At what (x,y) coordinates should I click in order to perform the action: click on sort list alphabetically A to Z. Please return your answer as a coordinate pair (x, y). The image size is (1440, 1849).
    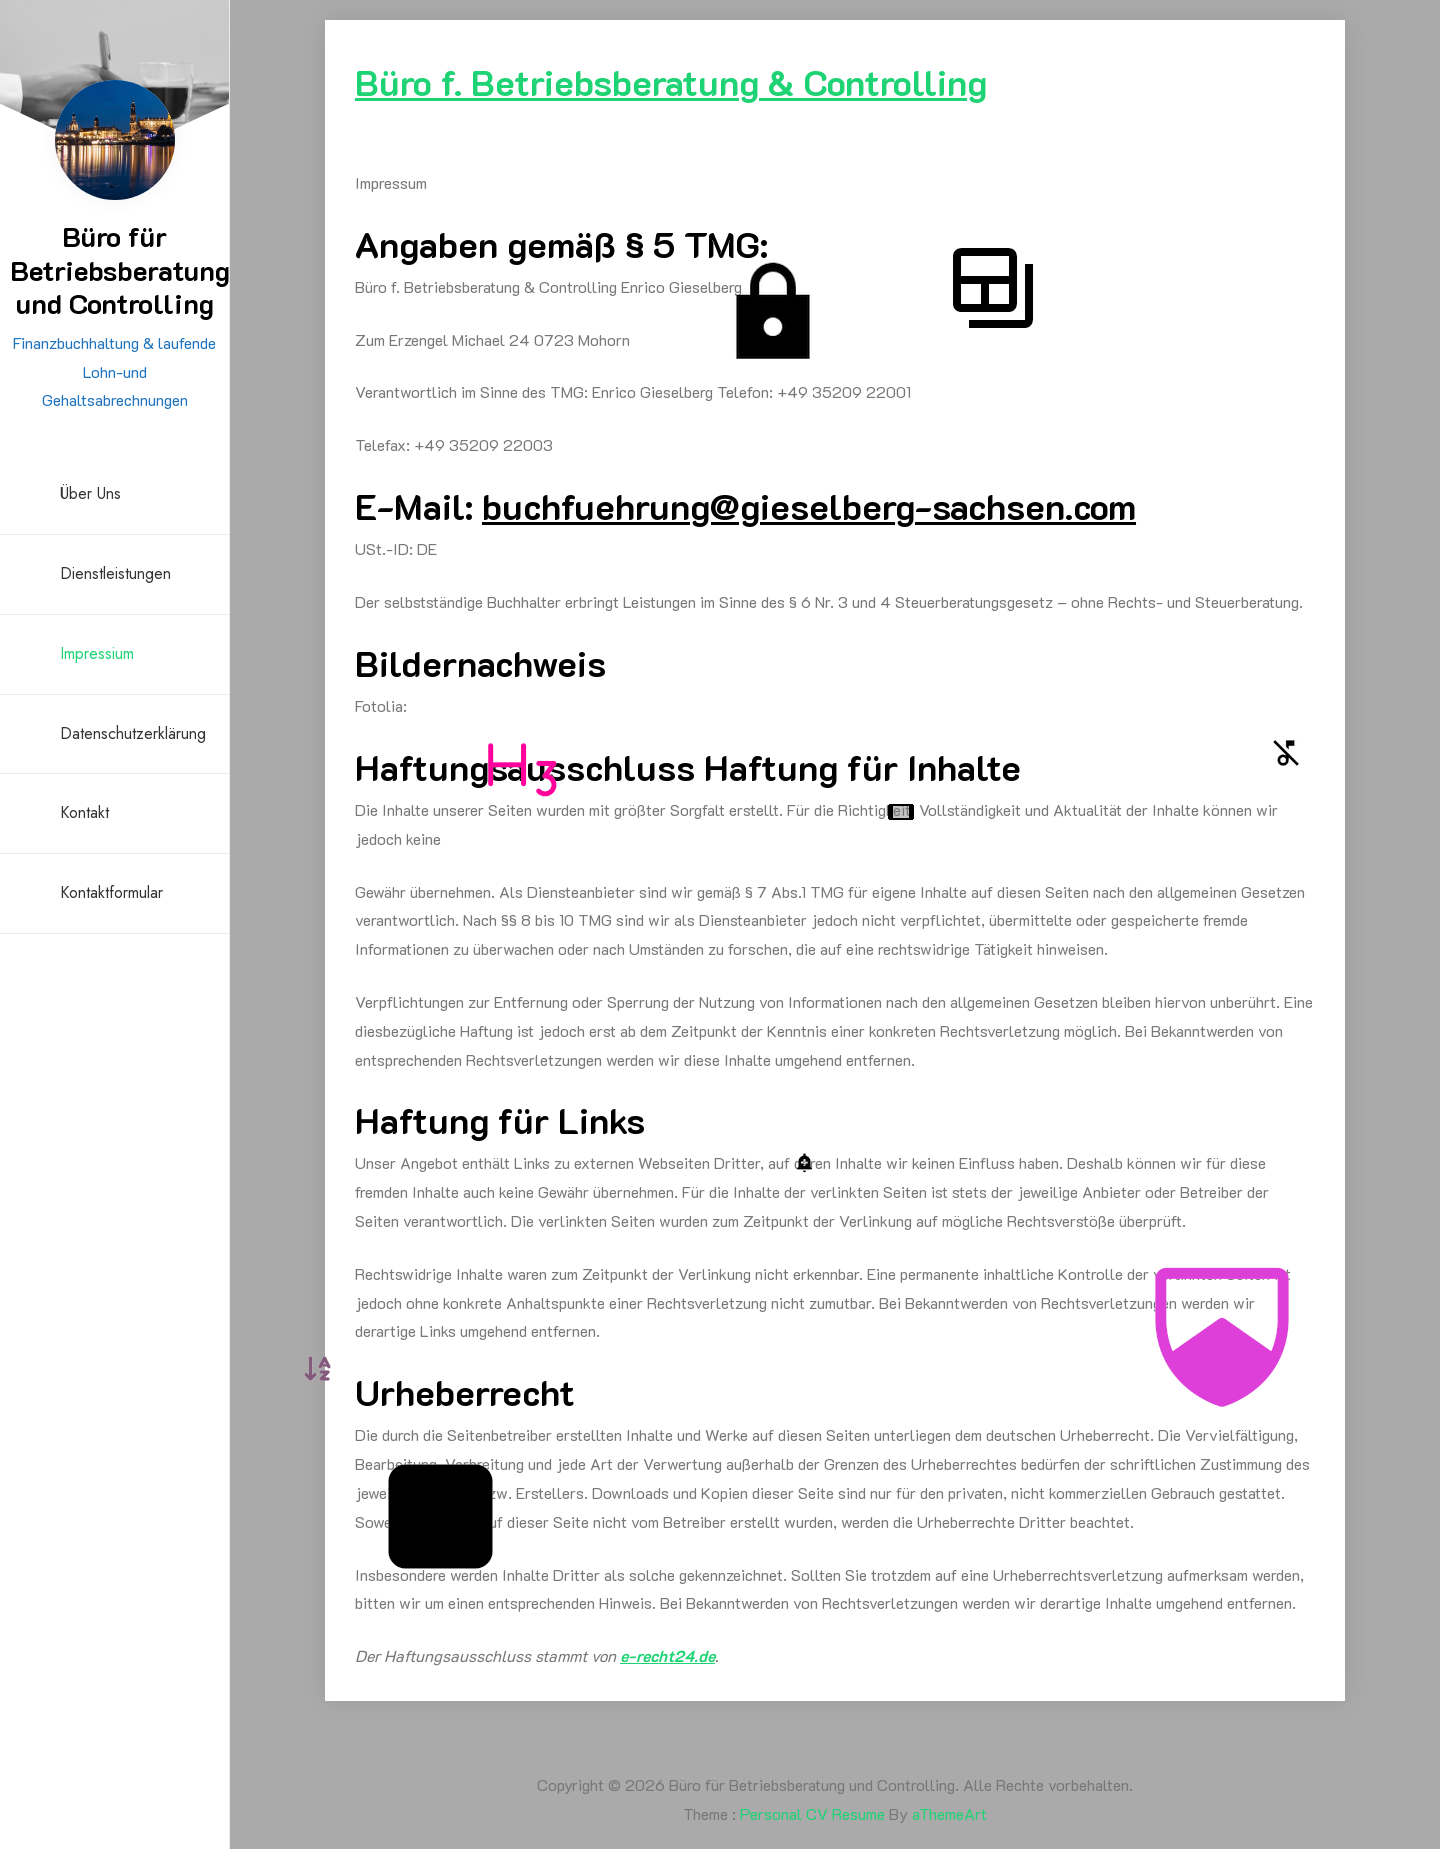
    Looking at the image, I should click on (317, 1368).